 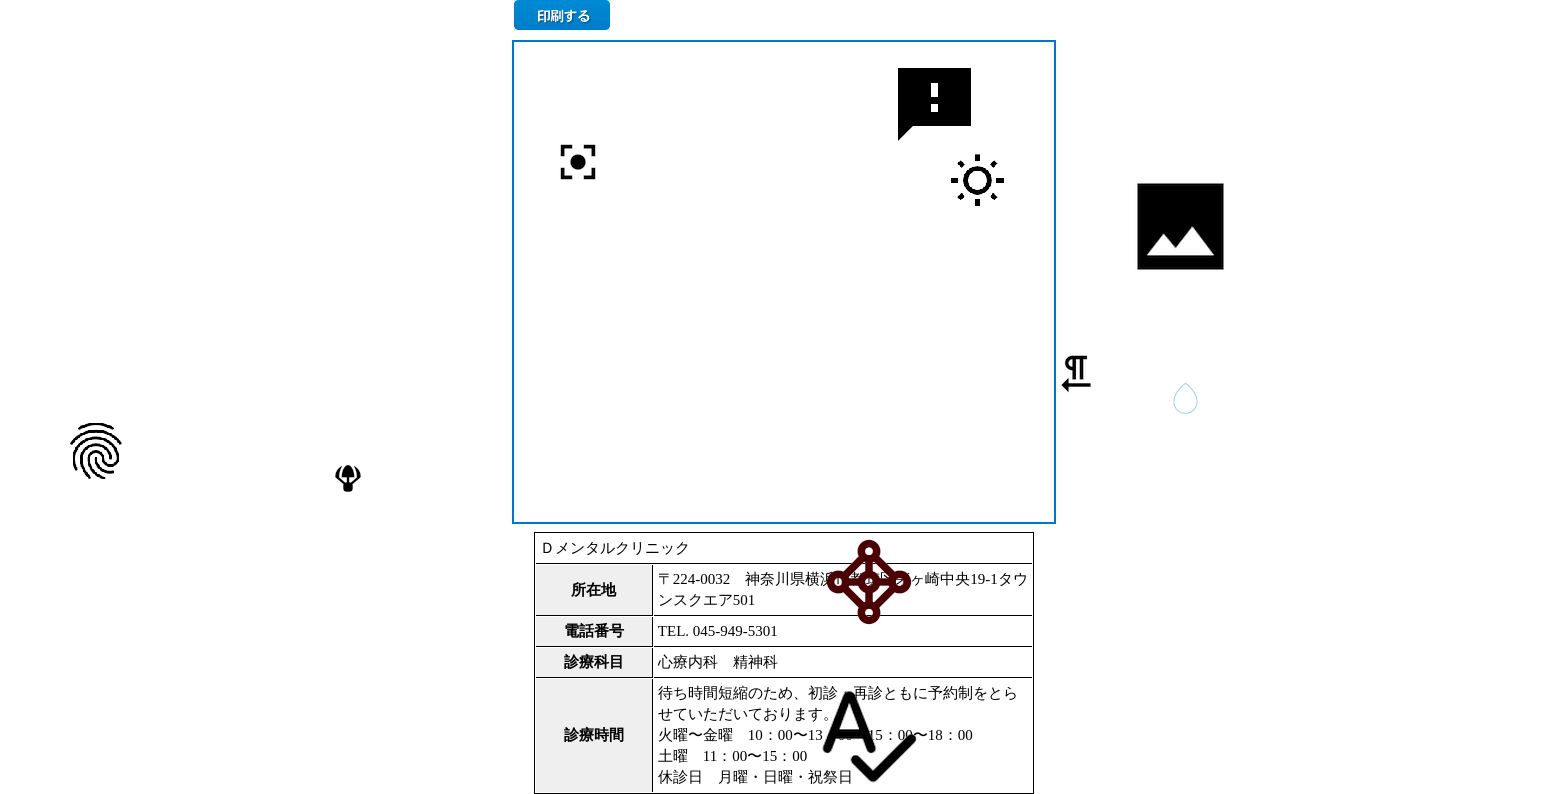 I want to click on switch text direction to right-to-left, so click(x=1076, y=374).